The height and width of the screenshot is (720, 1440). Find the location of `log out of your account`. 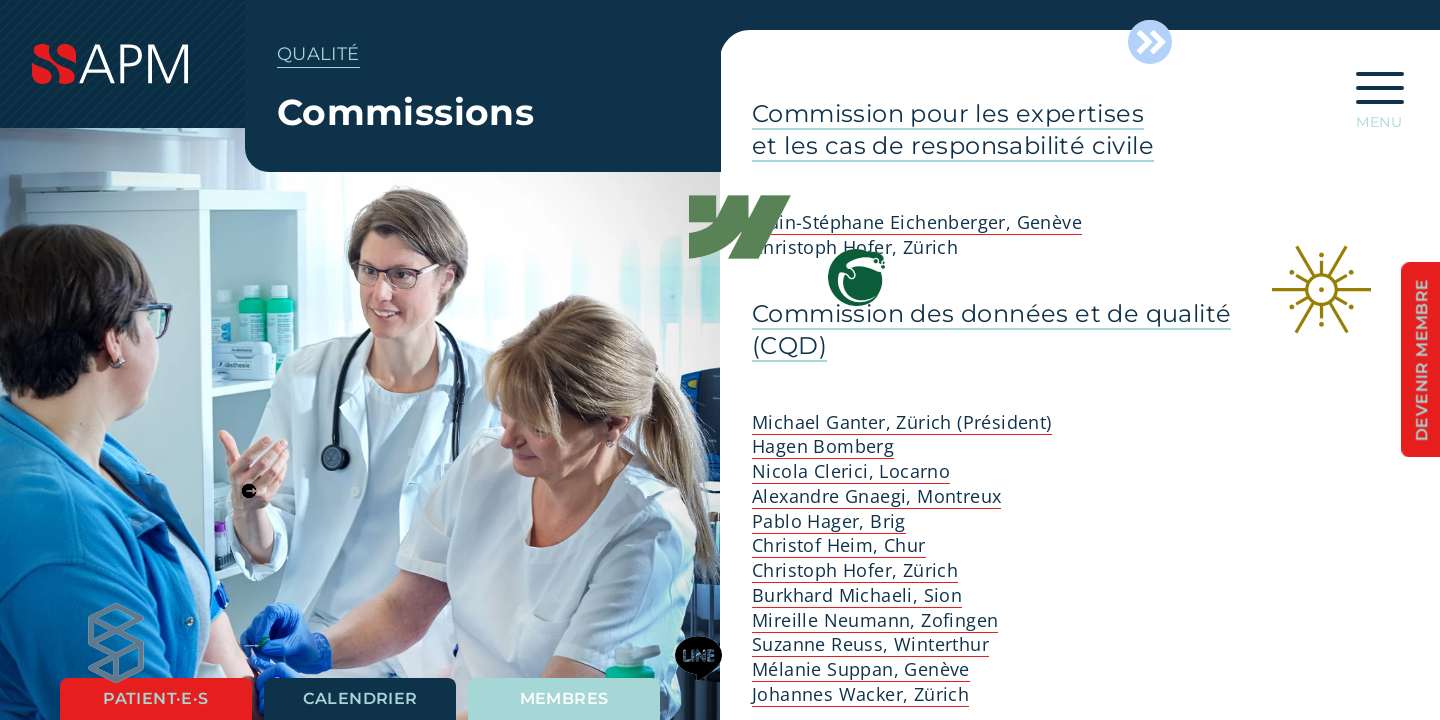

log out of your account is located at coordinates (249, 491).